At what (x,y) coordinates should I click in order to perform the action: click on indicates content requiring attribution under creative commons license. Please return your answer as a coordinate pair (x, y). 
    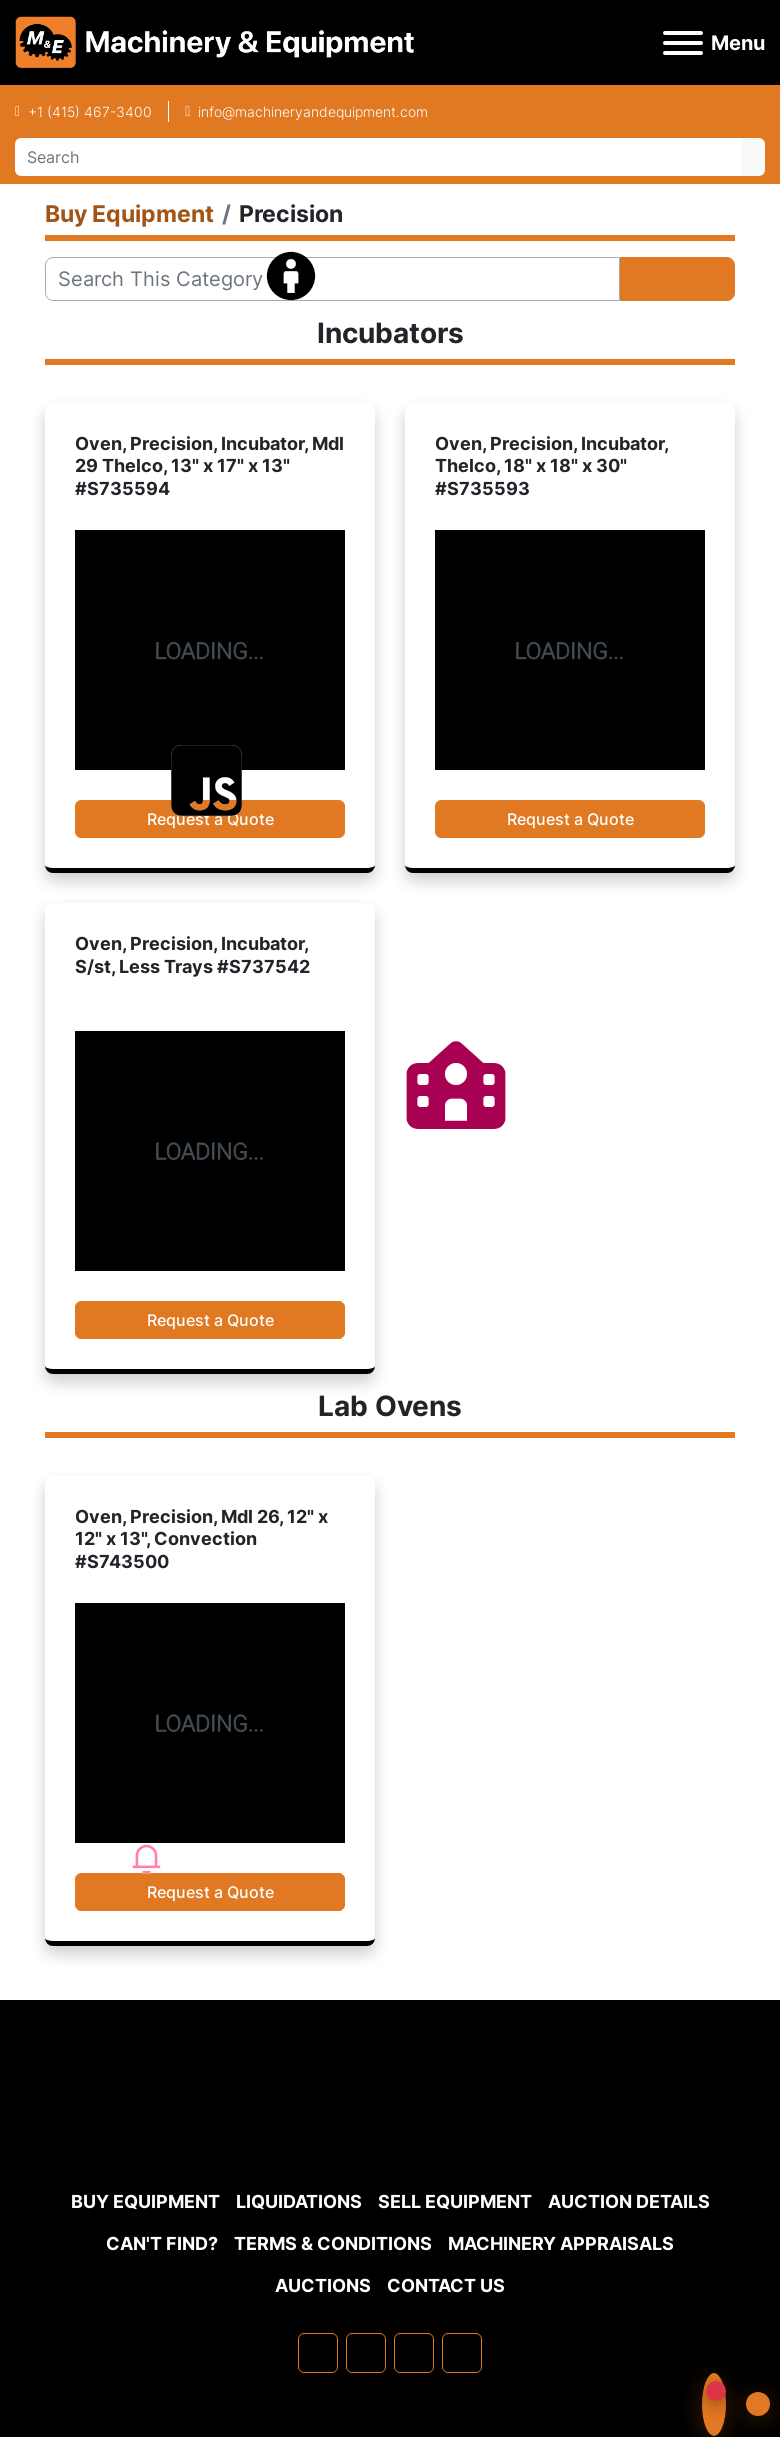
    Looking at the image, I should click on (291, 276).